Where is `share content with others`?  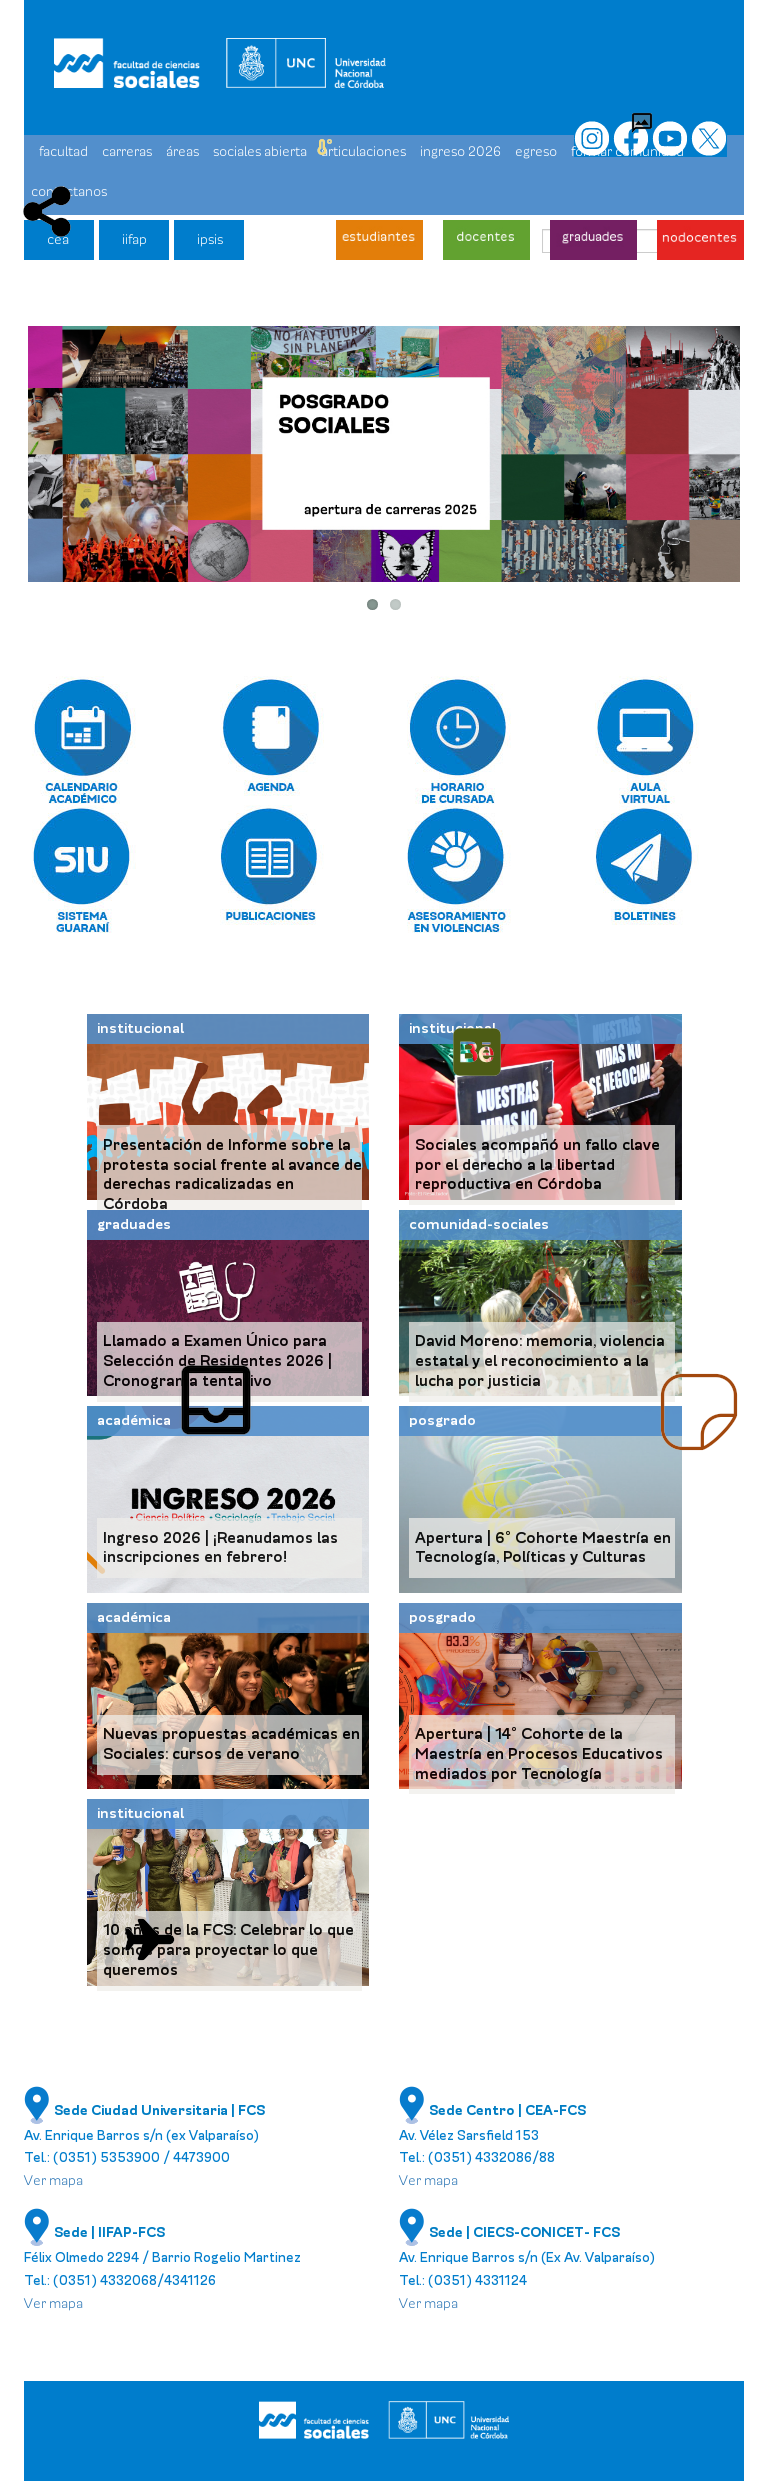
share content with others is located at coordinates (48, 211).